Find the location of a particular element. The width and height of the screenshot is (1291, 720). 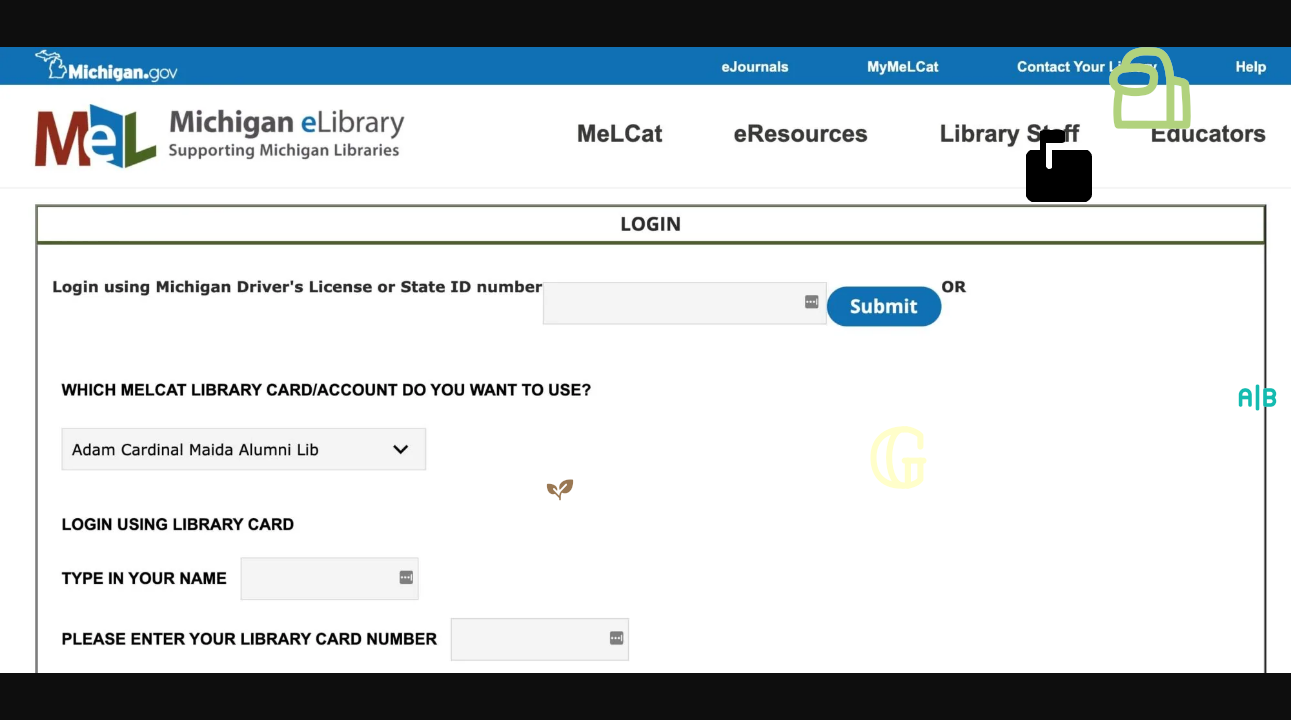

toggle between A/B testing variants is located at coordinates (1257, 397).